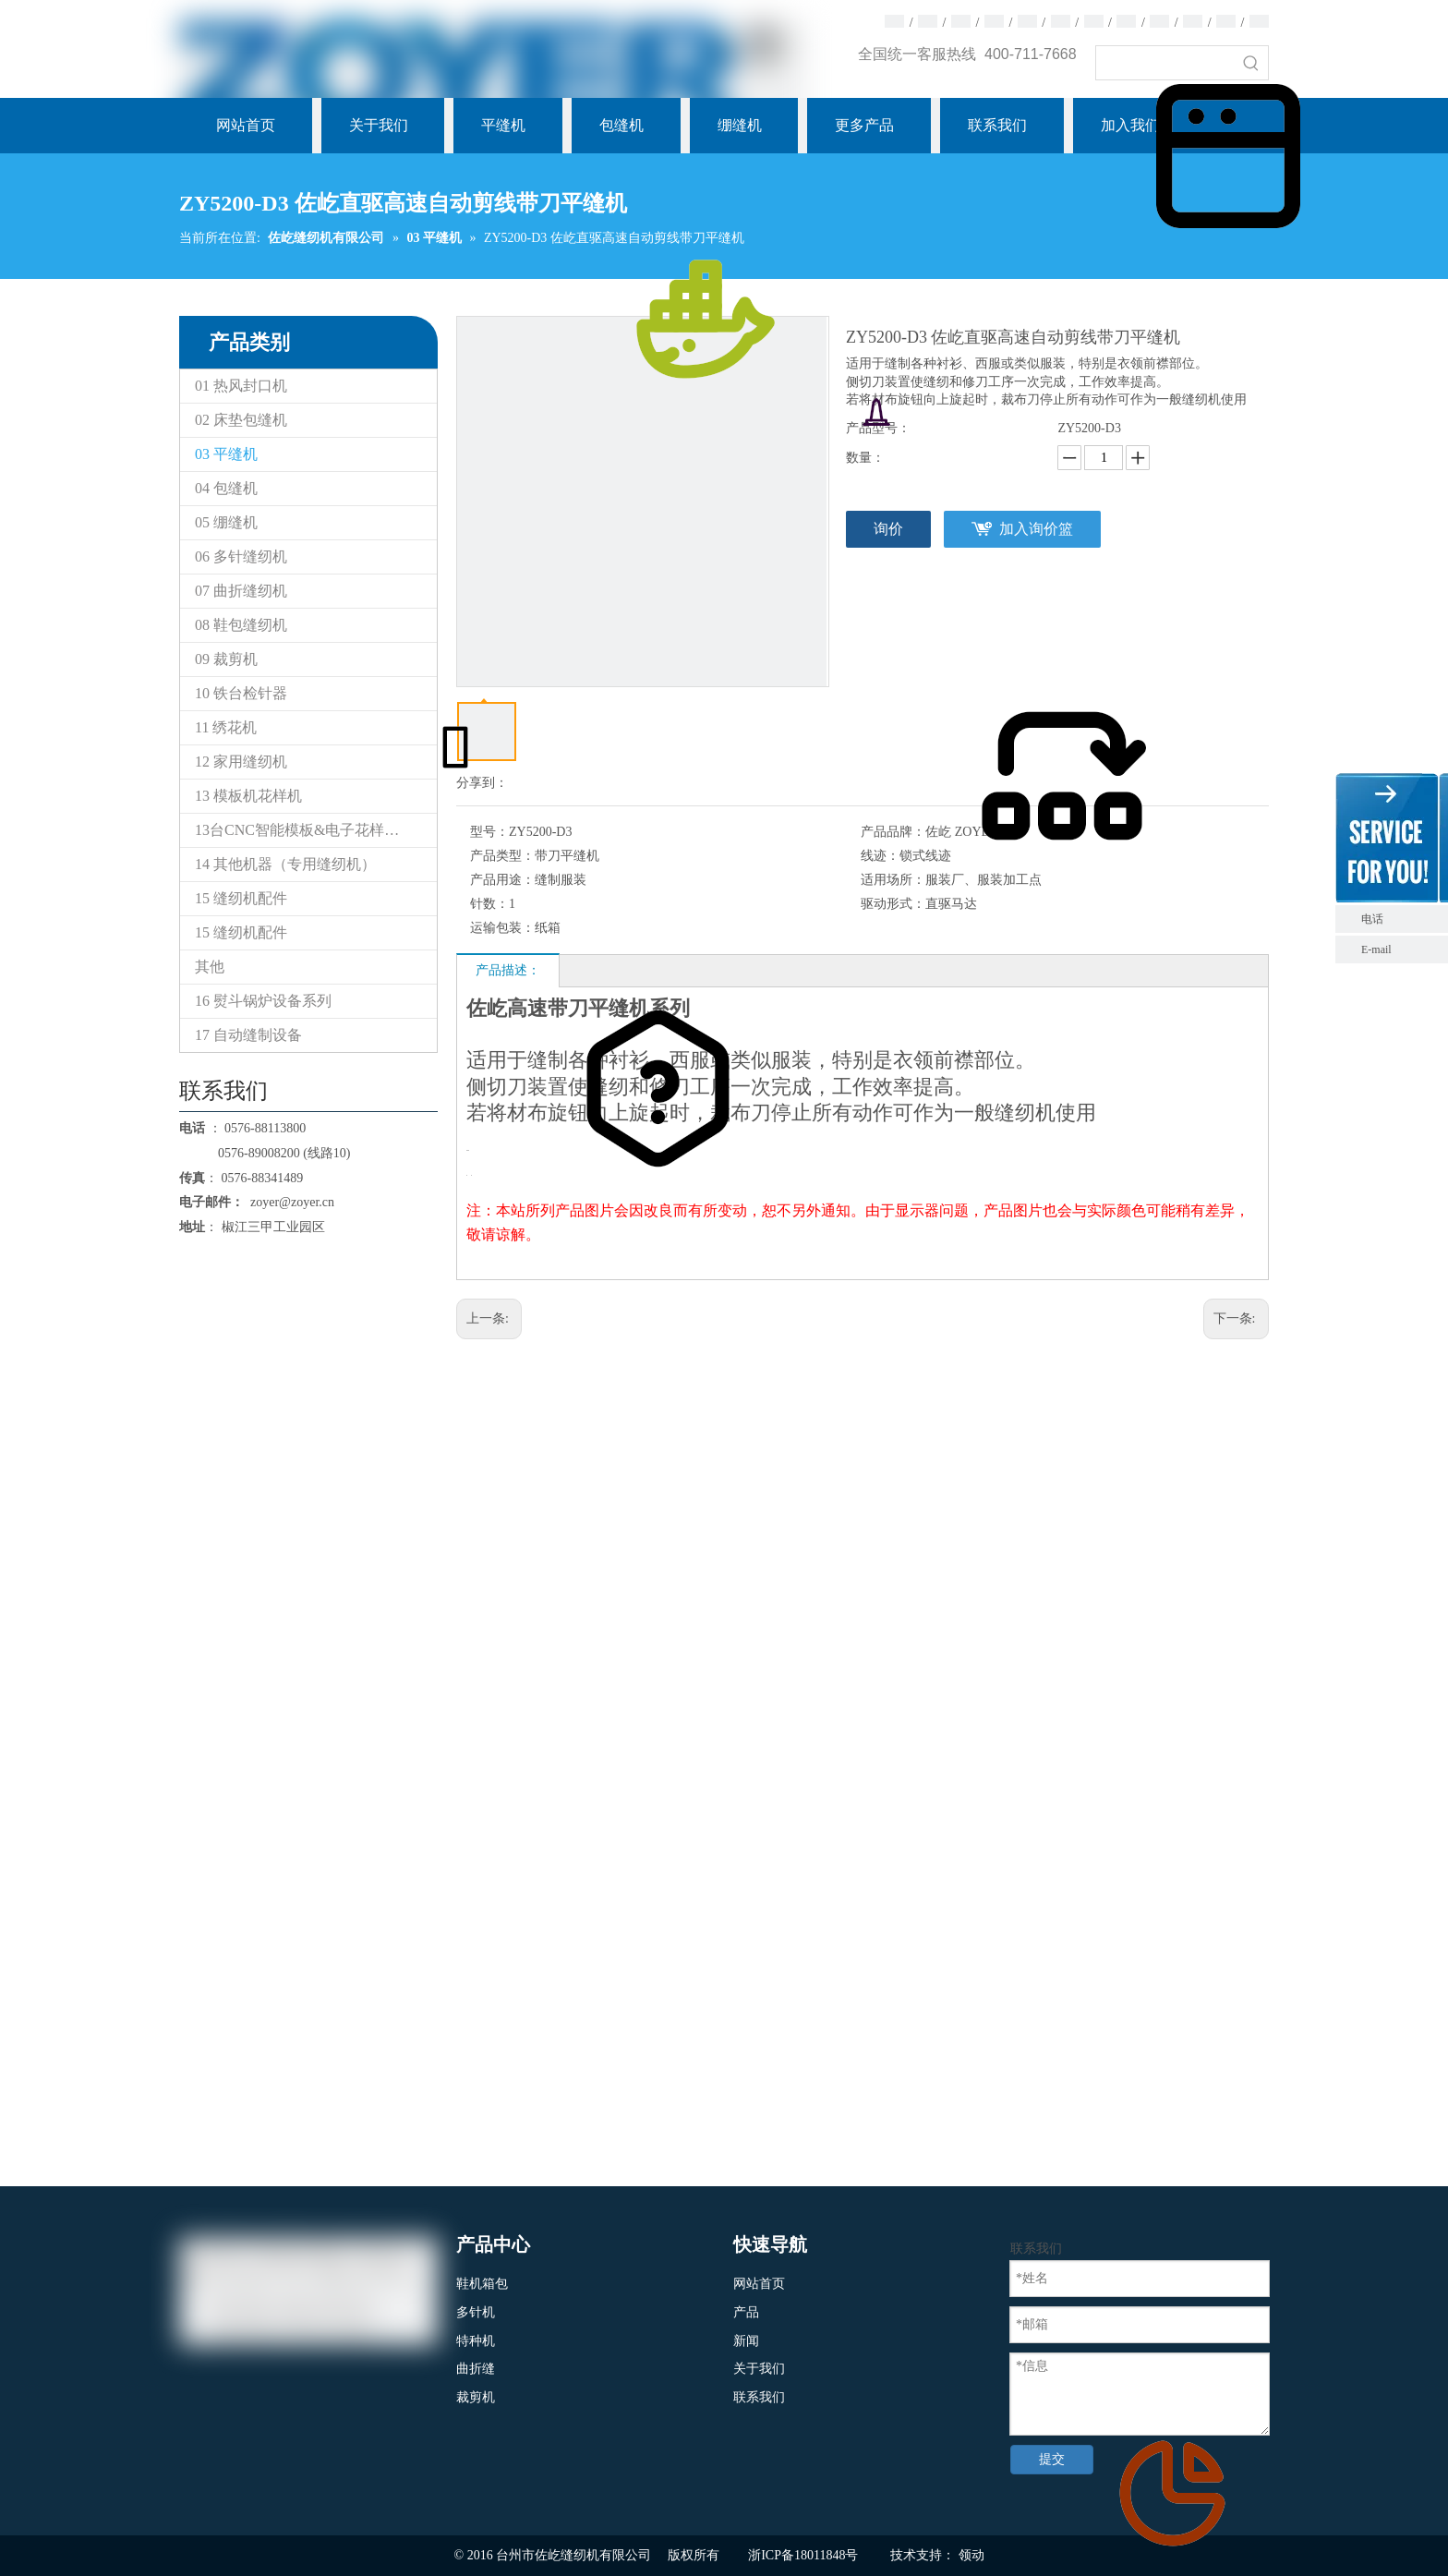  Describe the element at coordinates (702, 319) in the screenshot. I see `docker container management` at that location.